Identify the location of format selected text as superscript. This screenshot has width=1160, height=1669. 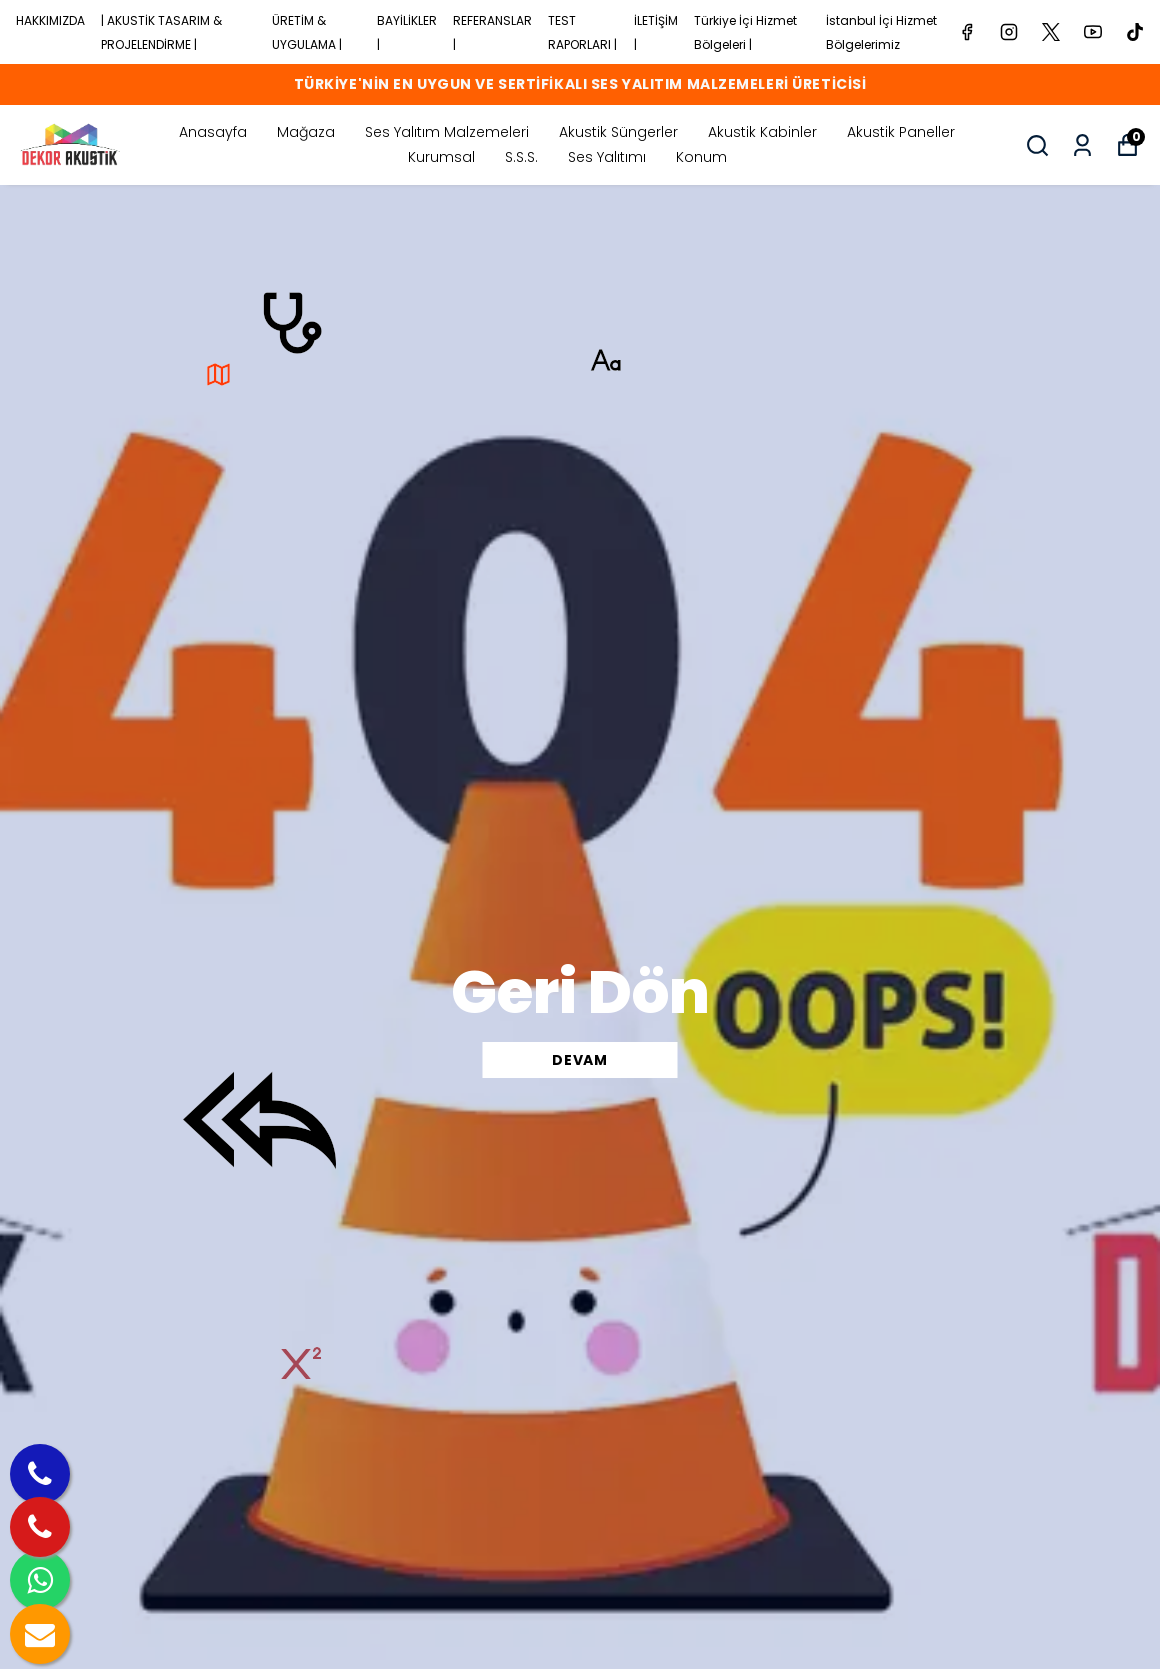
(299, 1363).